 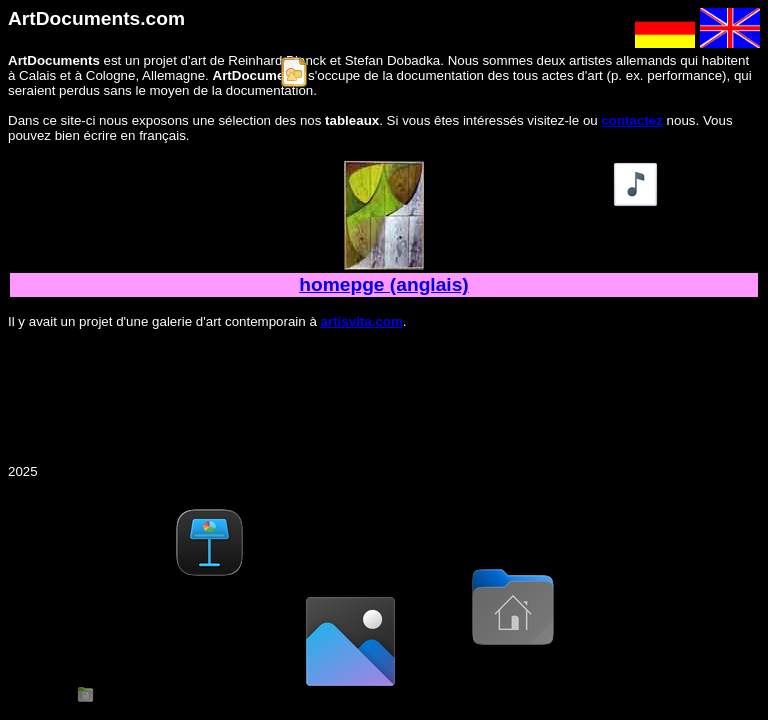 I want to click on open keynote to create or edit presentations, so click(x=209, y=542).